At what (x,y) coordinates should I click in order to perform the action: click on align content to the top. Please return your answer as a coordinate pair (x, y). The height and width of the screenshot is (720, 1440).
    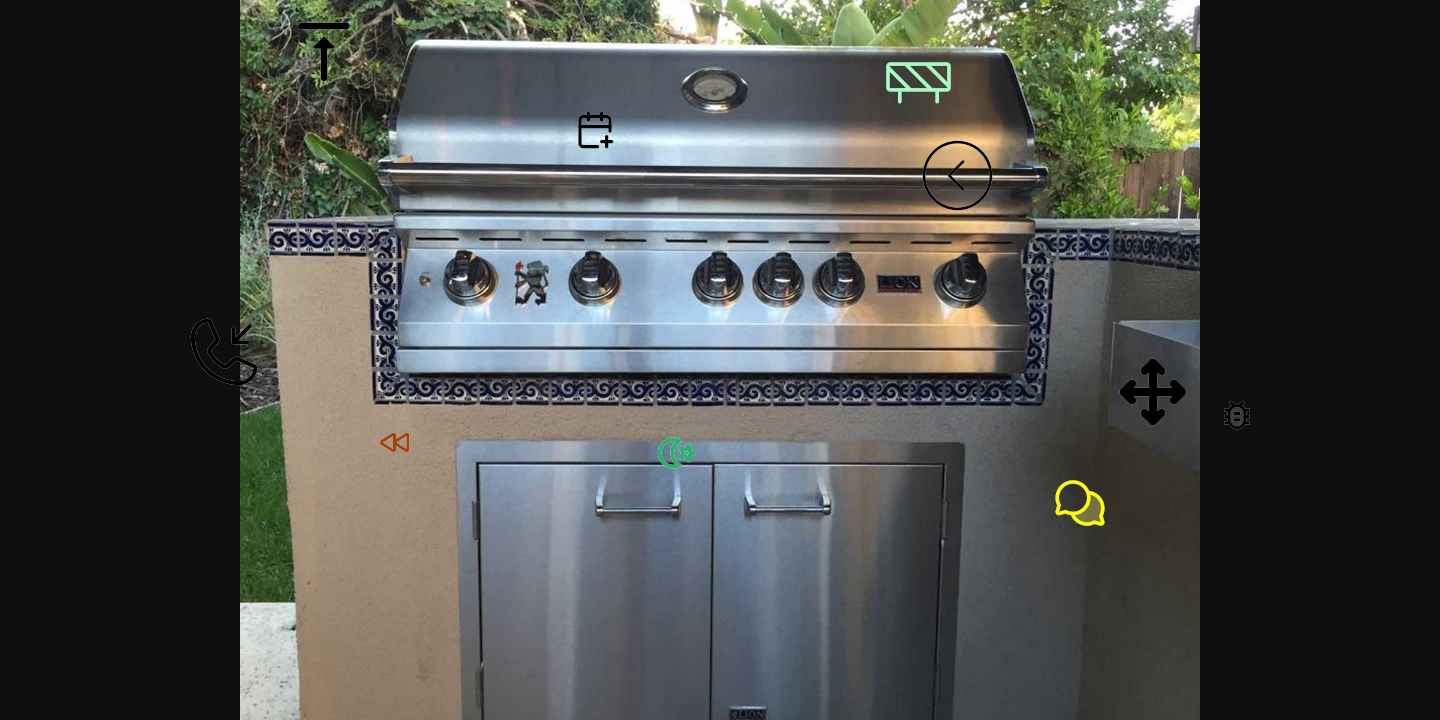
    Looking at the image, I should click on (324, 52).